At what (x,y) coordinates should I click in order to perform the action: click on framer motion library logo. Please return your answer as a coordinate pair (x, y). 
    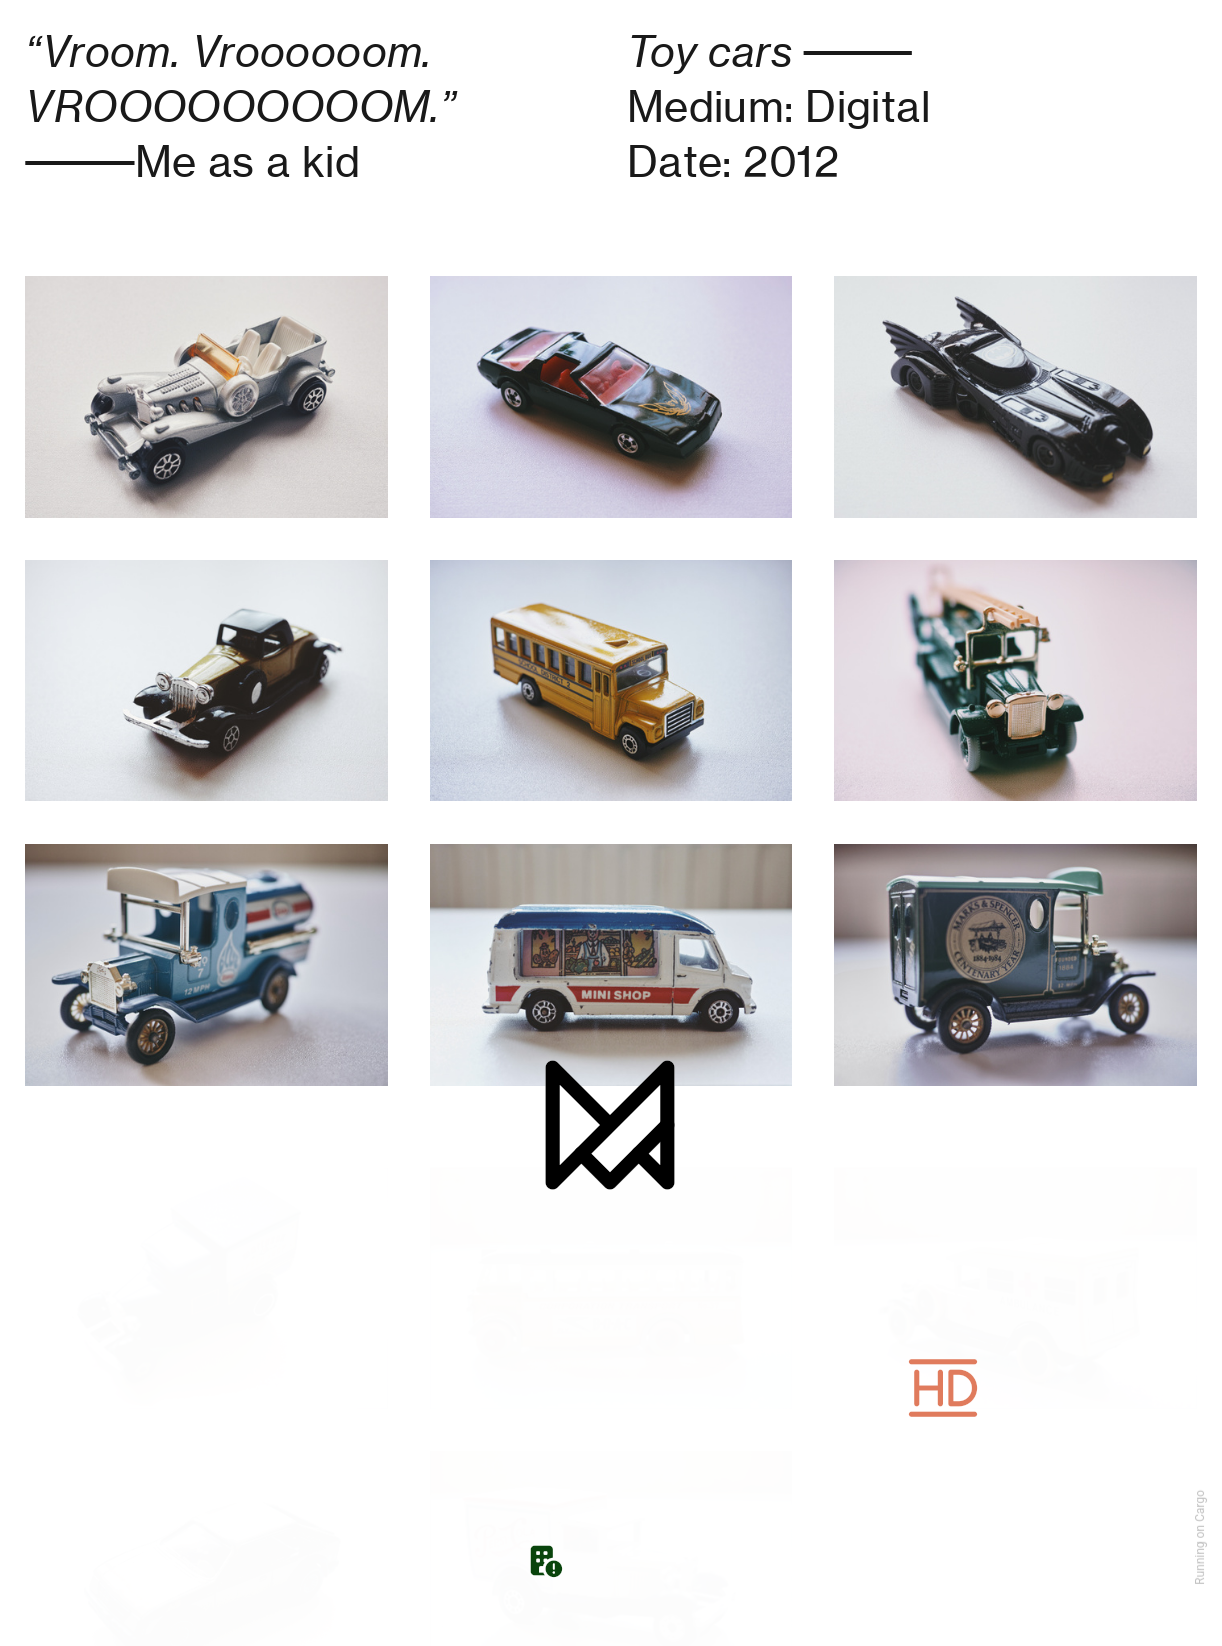
    Looking at the image, I should click on (610, 1125).